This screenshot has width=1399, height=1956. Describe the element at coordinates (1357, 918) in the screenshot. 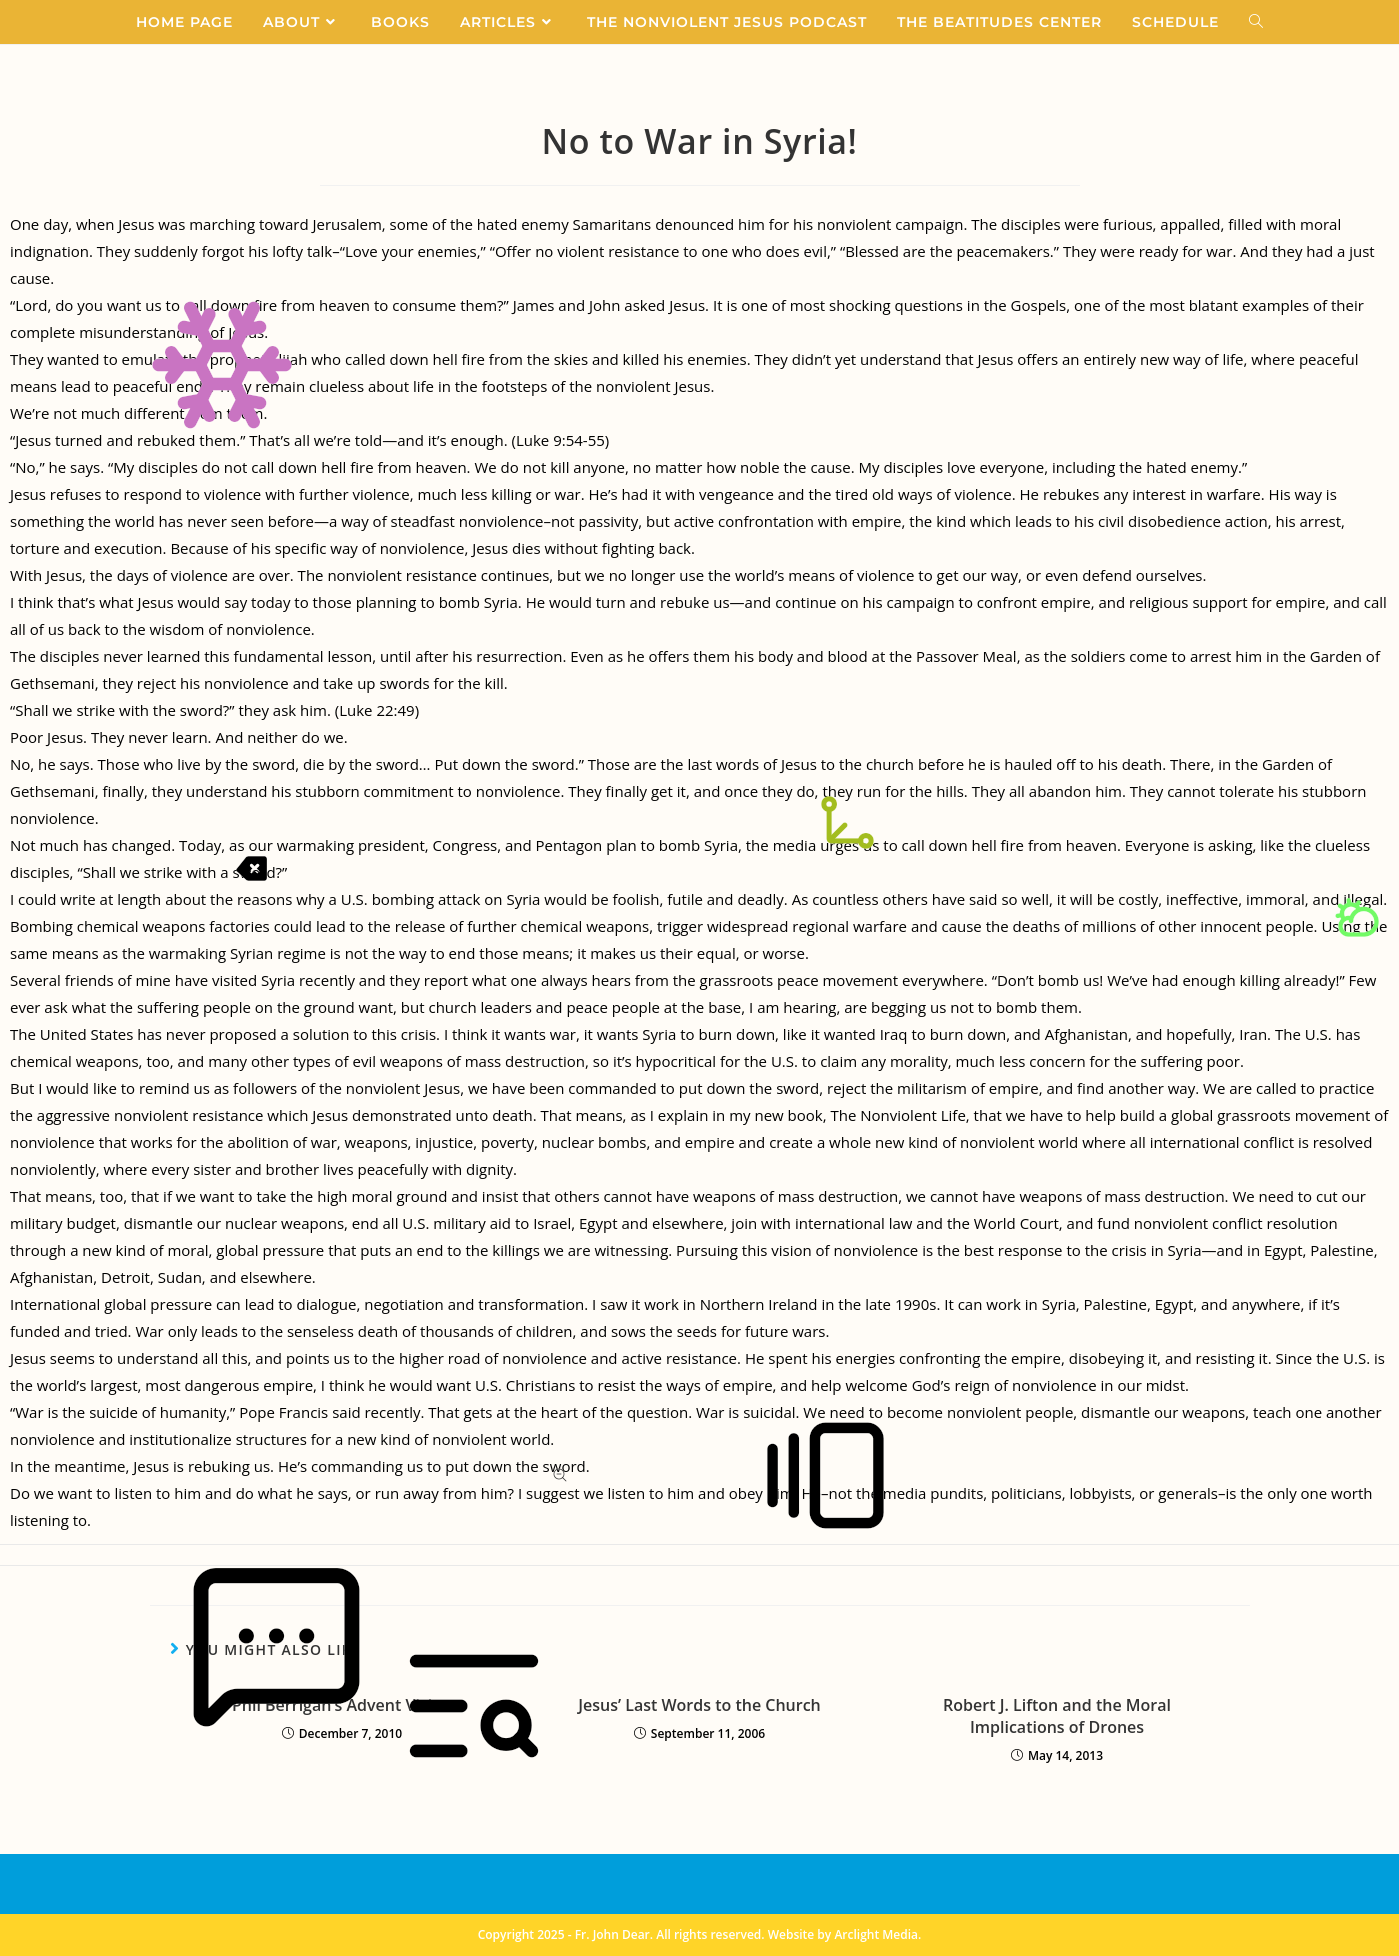

I see `view current weather conditions` at that location.